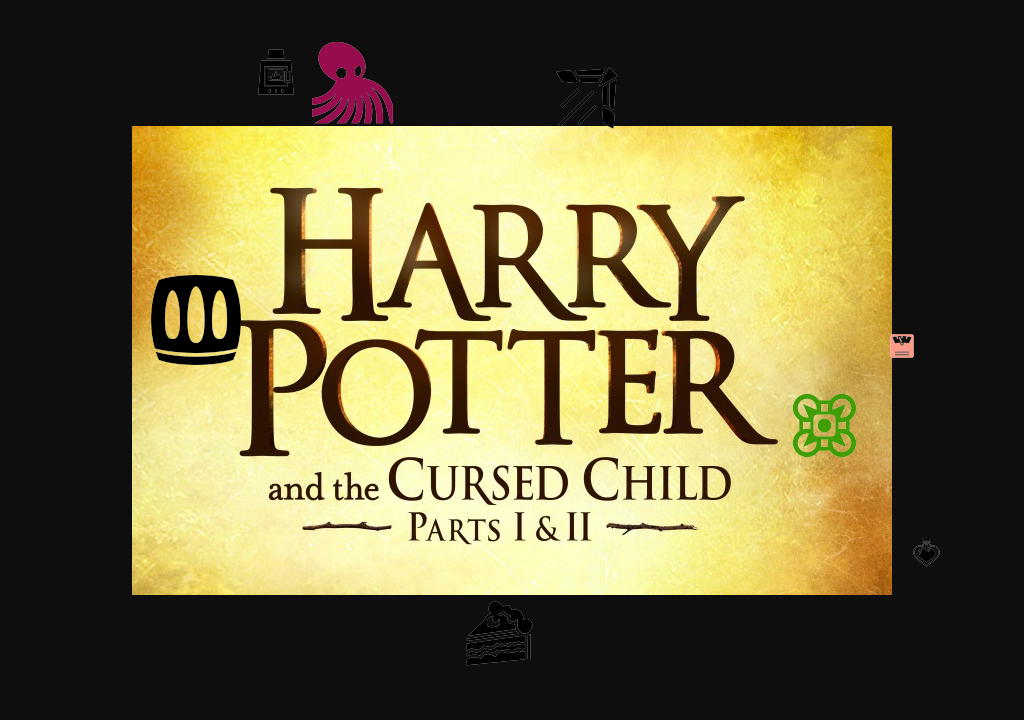 This screenshot has width=1024, height=720. What do you see at coordinates (352, 82) in the screenshot?
I see `squid or octopus creature icon for a game` at bounding box center [352, 82].